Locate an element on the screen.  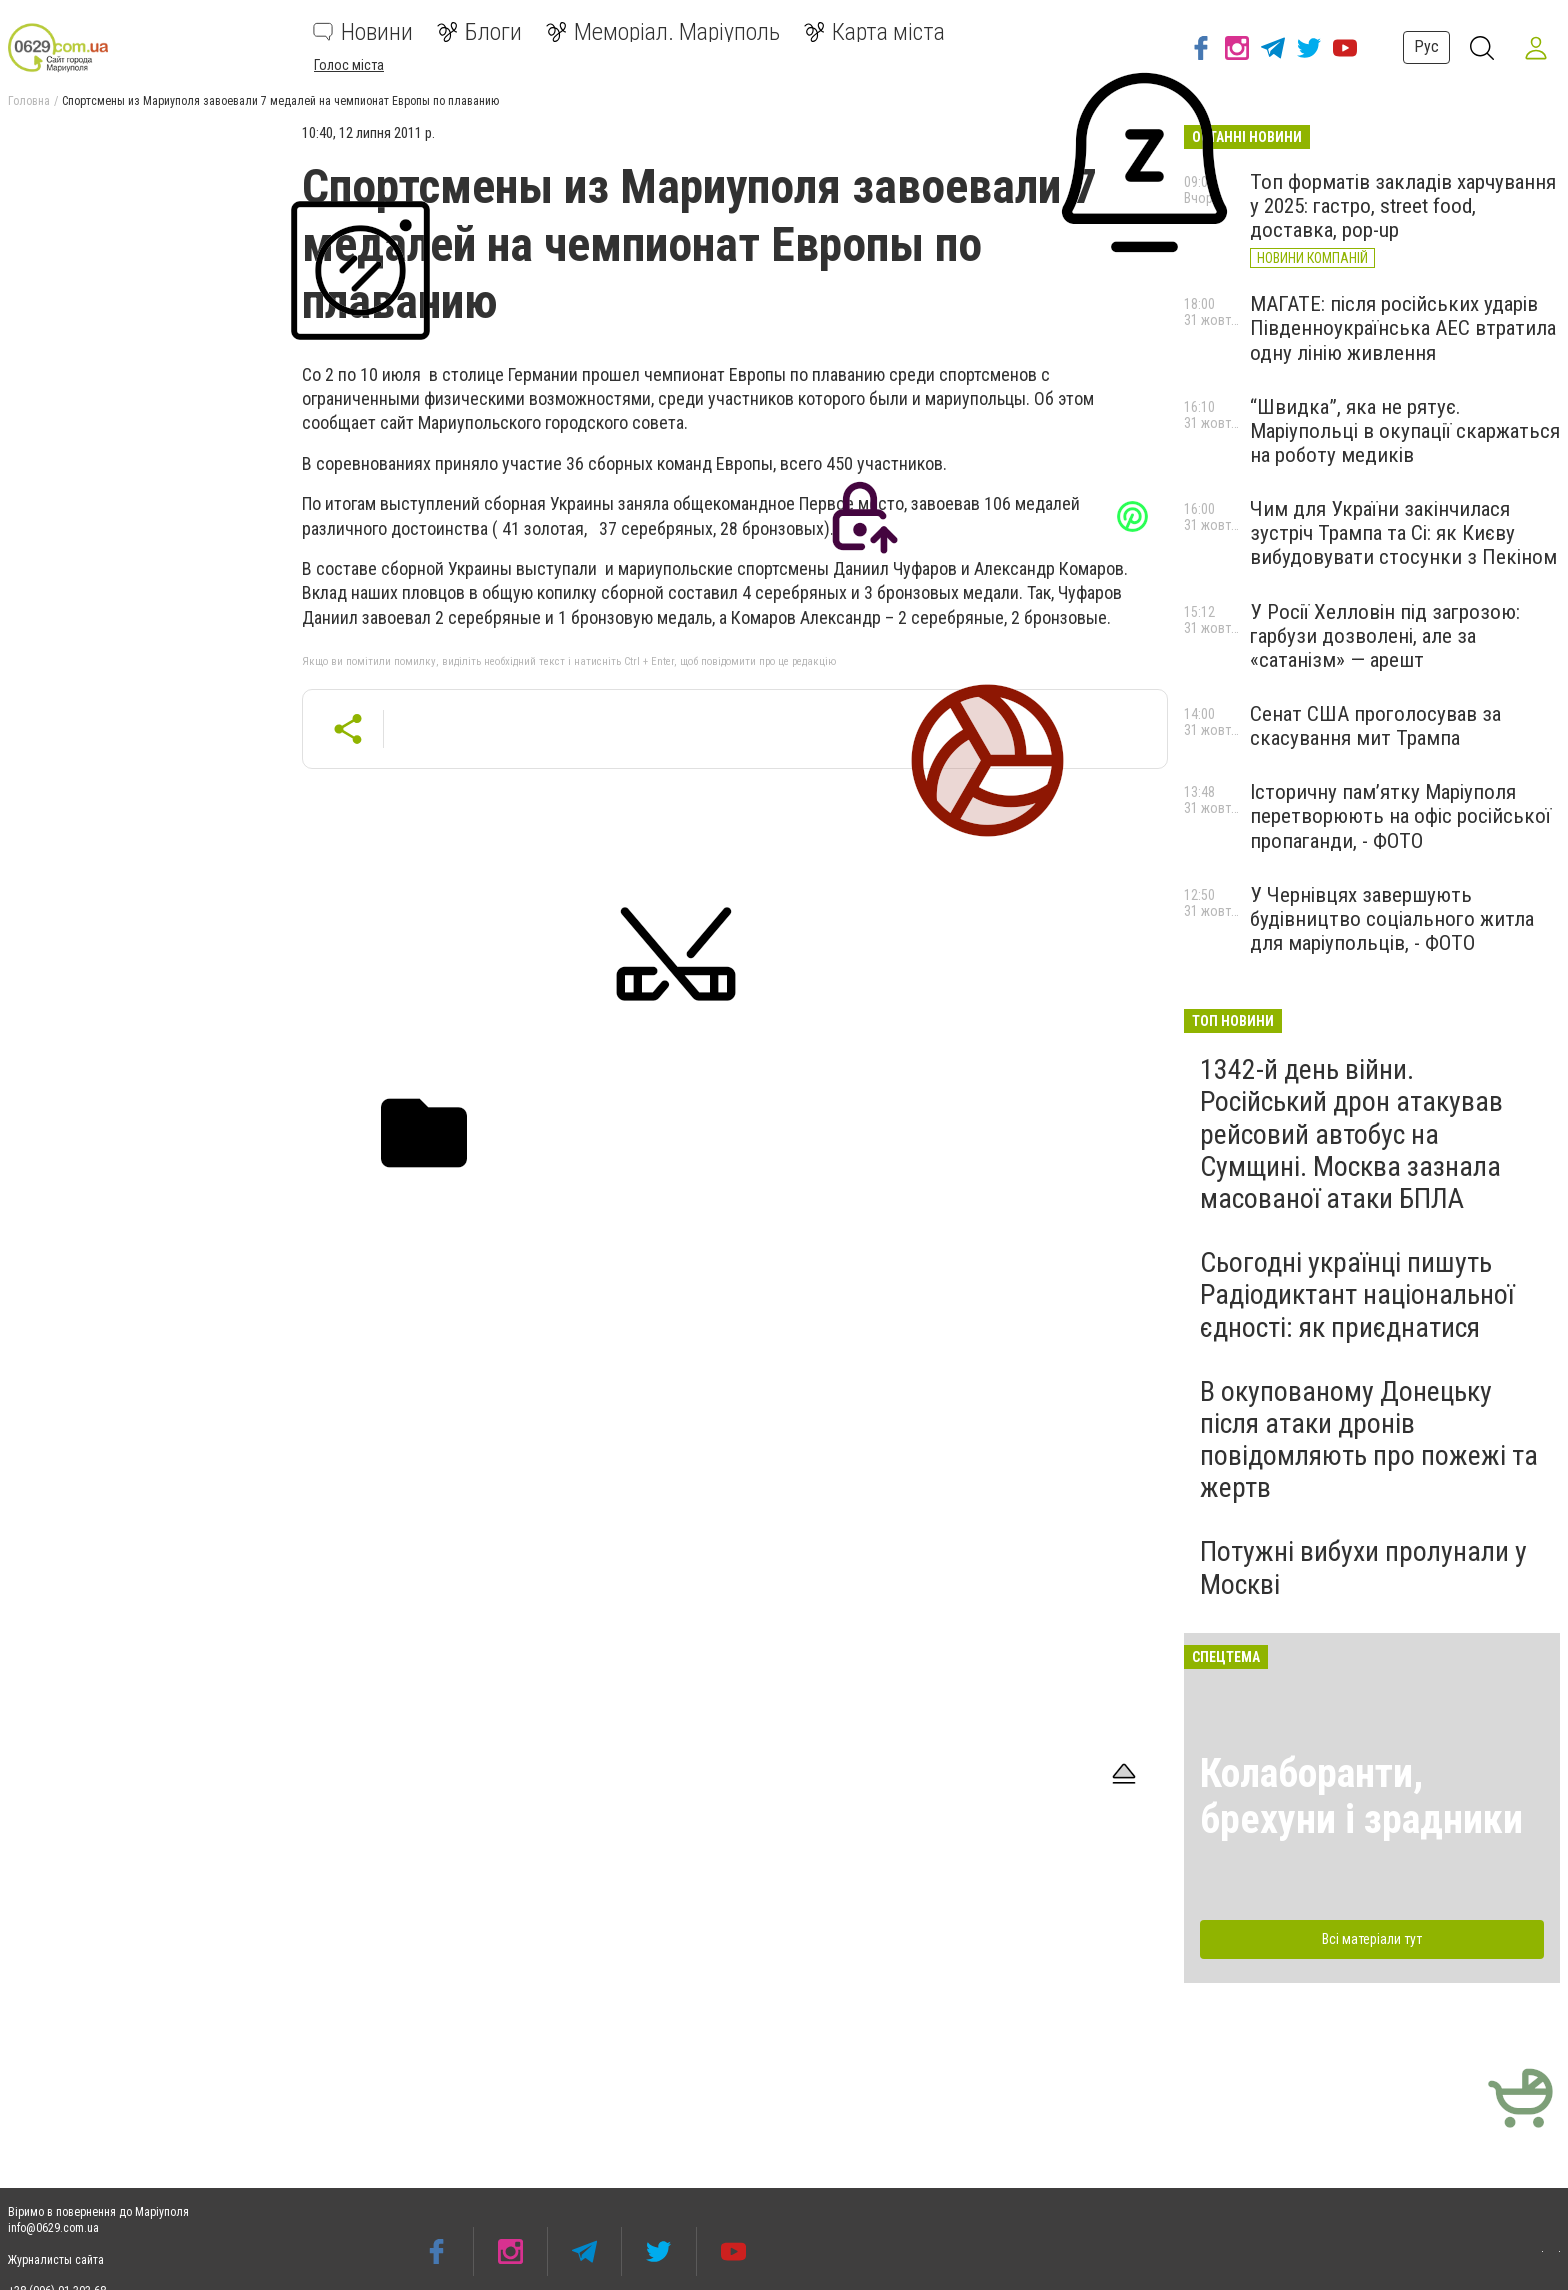
access volleyball or beach sports content is located at coordinates (987, 760).